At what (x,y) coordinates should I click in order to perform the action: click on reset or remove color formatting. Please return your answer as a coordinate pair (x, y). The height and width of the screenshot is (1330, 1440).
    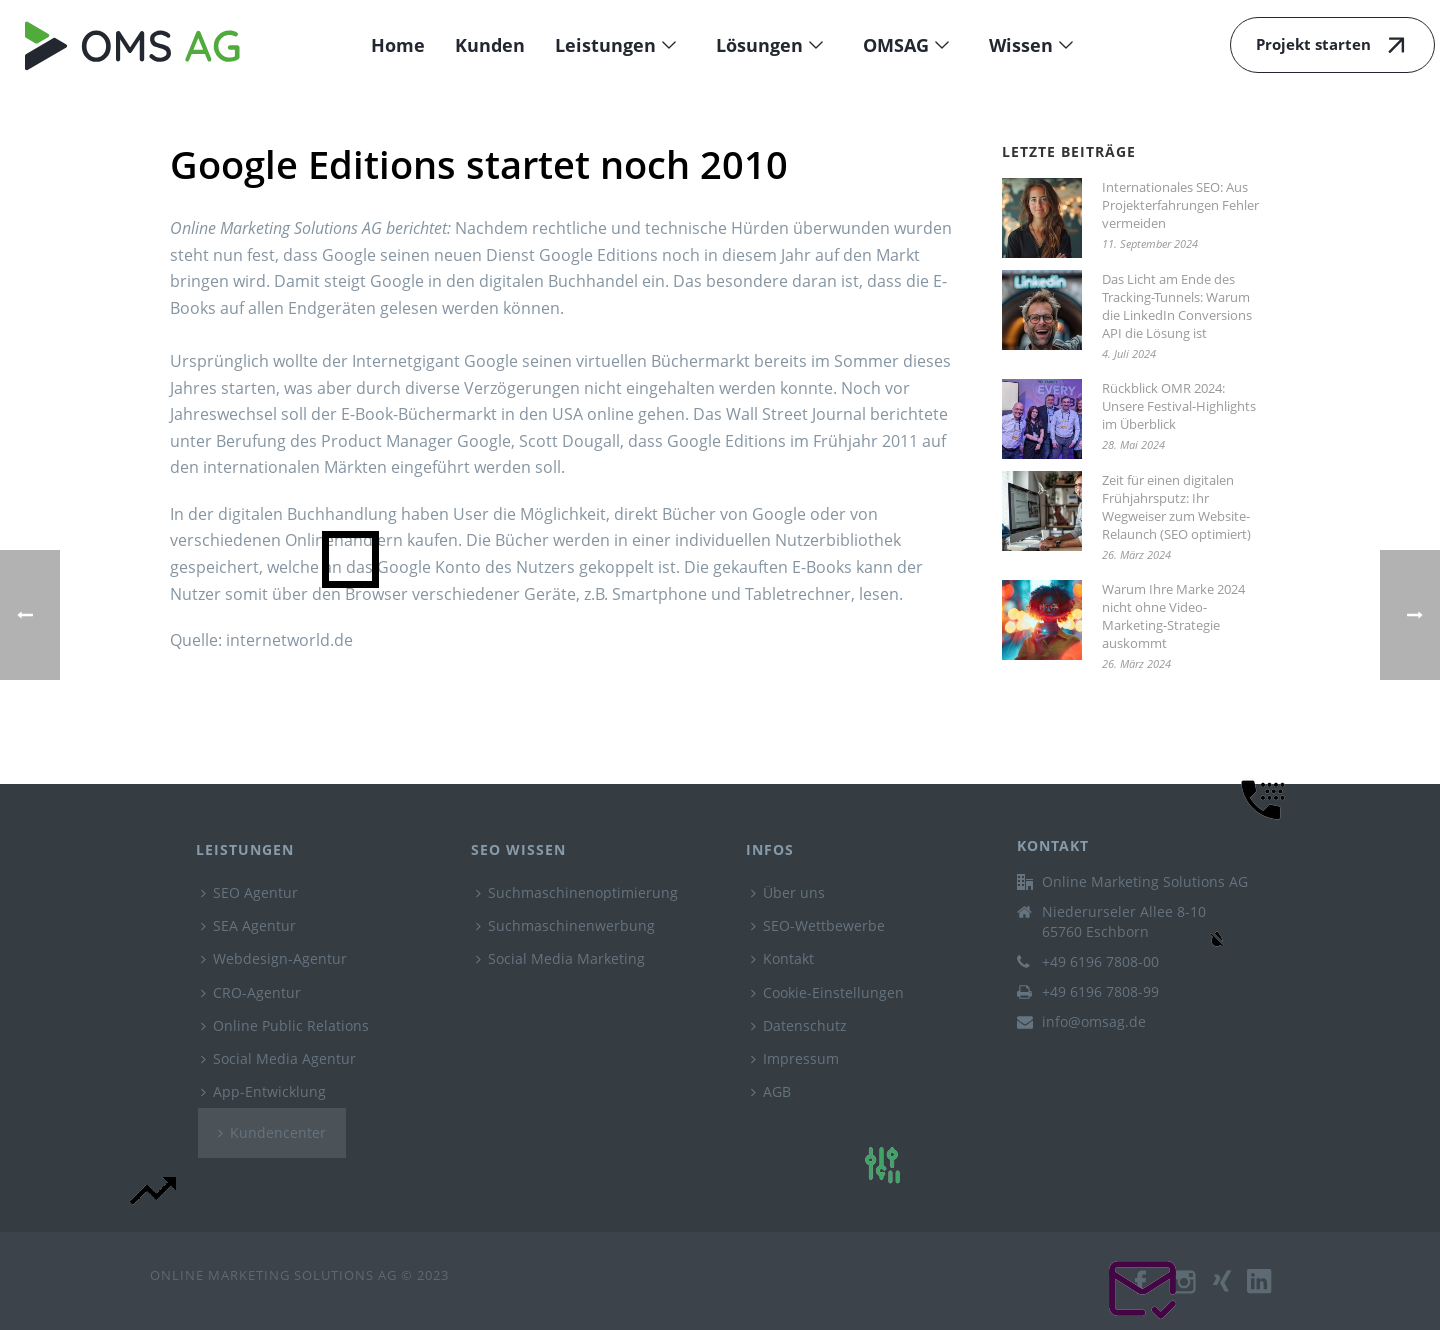
    Looking at the image, I should click on (1217, 939).